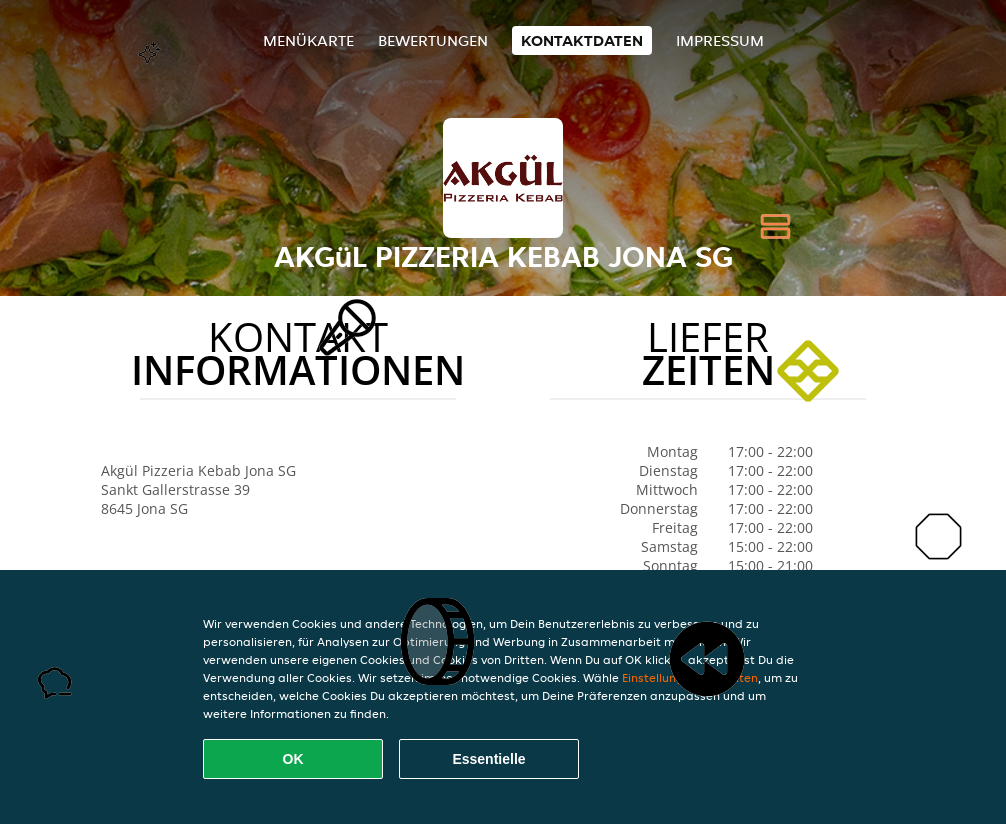  What do you see at coordinates (54, 683) in the screenshot?
I see `remove a message or conversation` at bounding box center [54, 683].